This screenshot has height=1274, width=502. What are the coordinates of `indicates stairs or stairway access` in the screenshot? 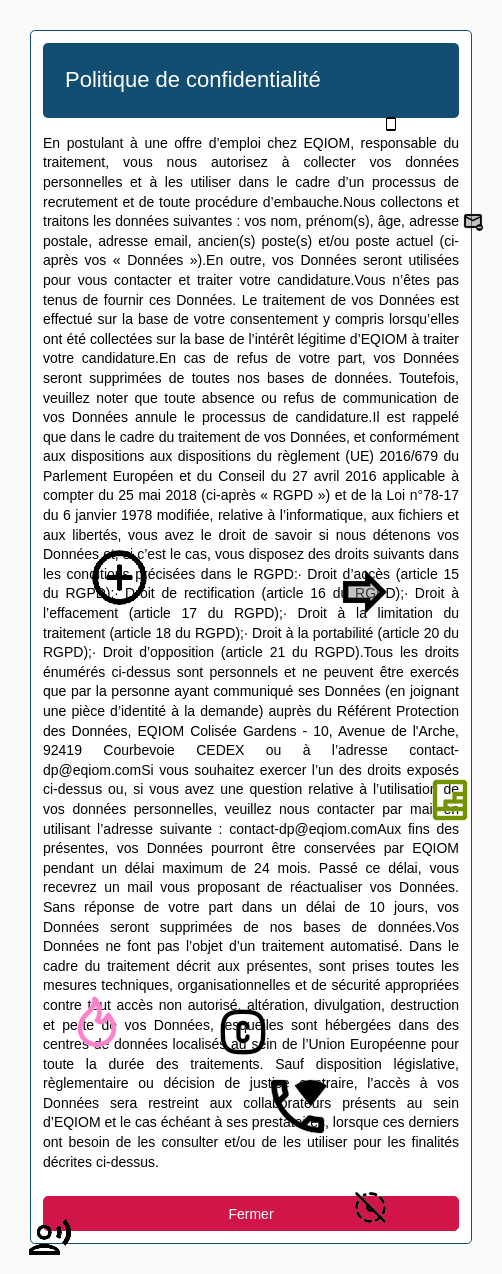 It's located at (450, 800).